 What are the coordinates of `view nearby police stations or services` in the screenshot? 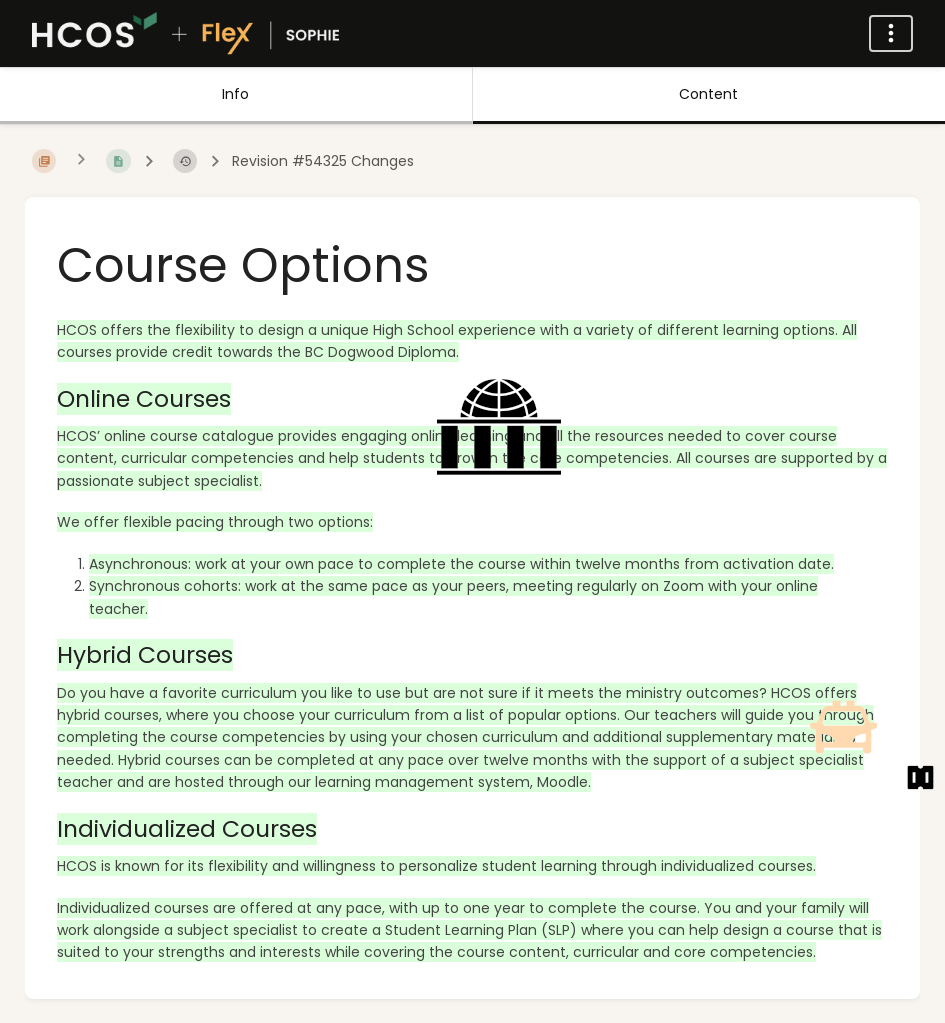 It's located at (843, 725).